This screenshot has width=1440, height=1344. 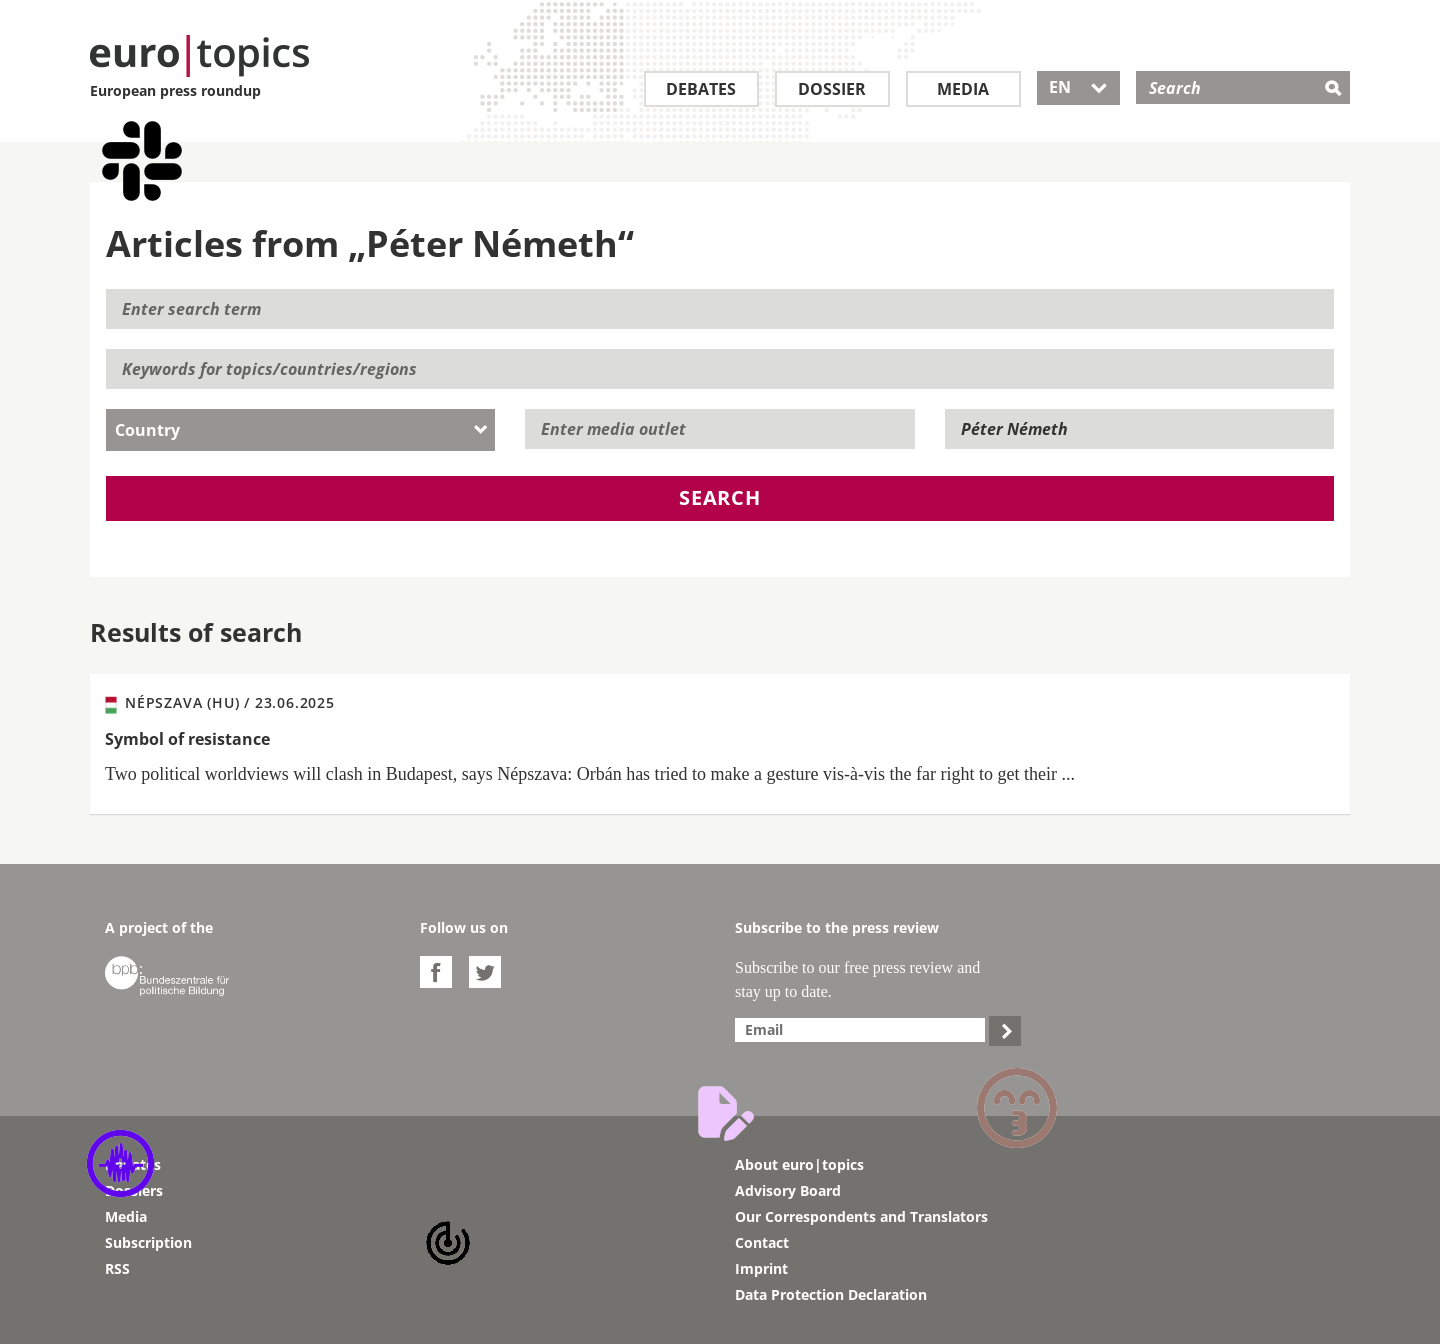 What do you see at coordinates (1017, 1108) in the screenshot?
I see `react with a kiss or affection` at bounding box center [1017, 1108].